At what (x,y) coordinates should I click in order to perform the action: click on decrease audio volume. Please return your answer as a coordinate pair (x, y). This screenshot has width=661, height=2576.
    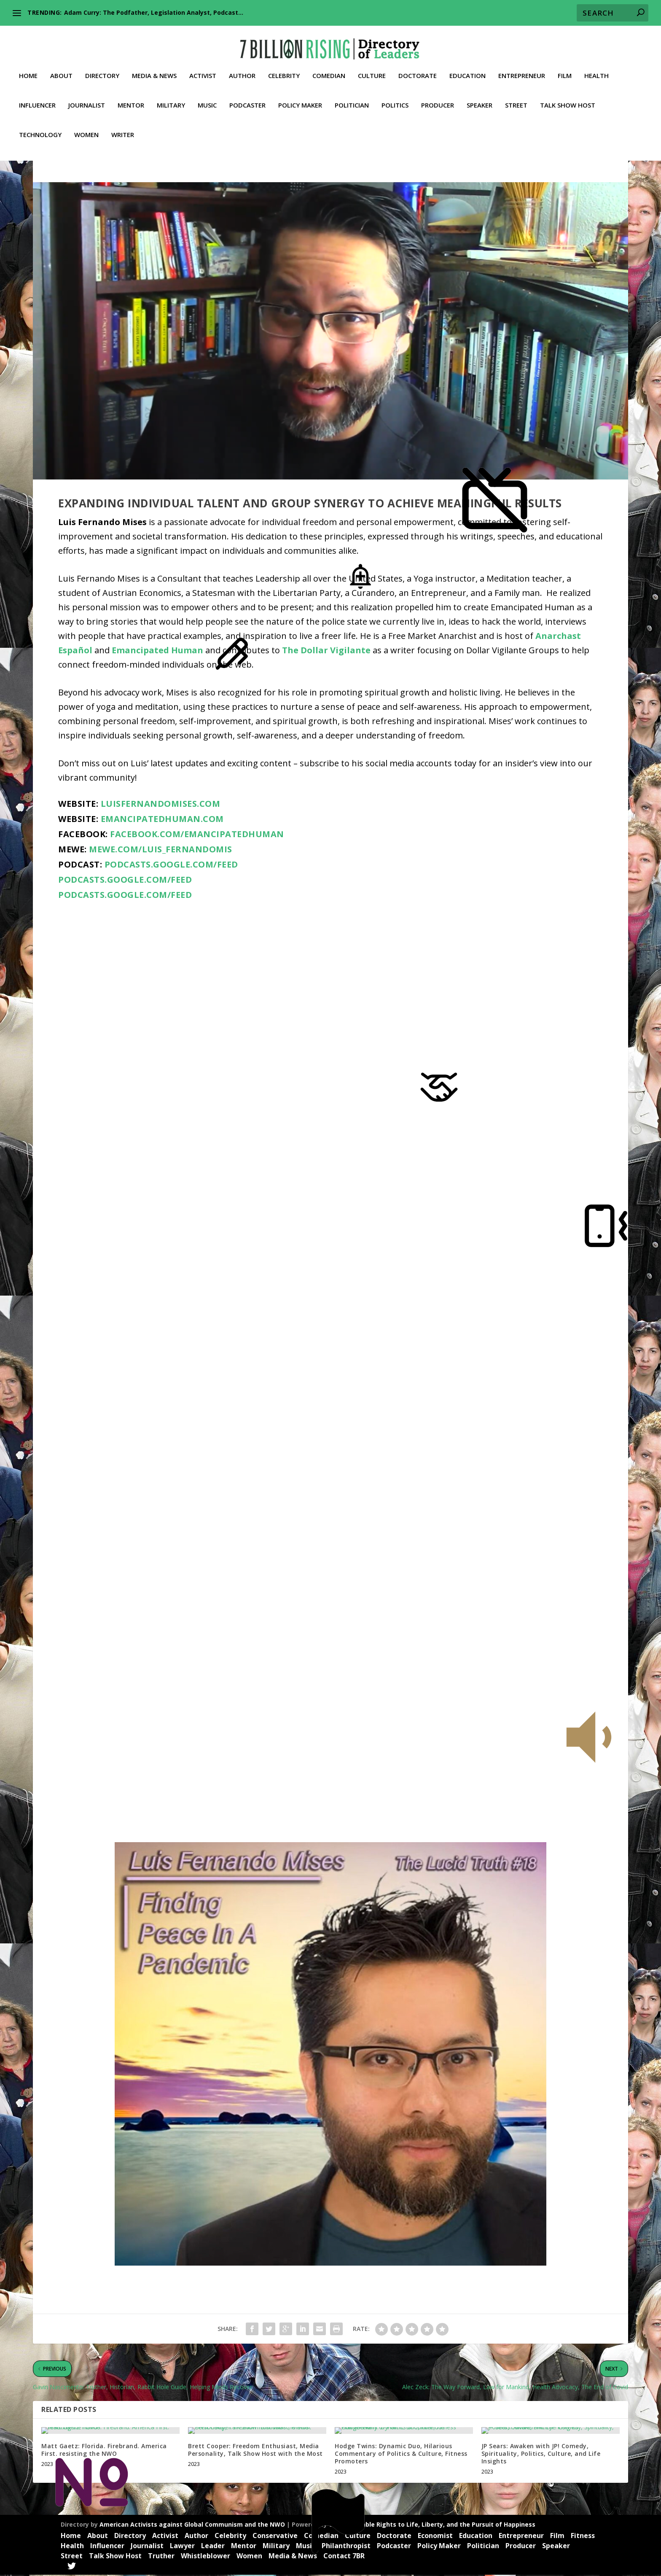
    Looking at the image, I should click on (589, 1737).